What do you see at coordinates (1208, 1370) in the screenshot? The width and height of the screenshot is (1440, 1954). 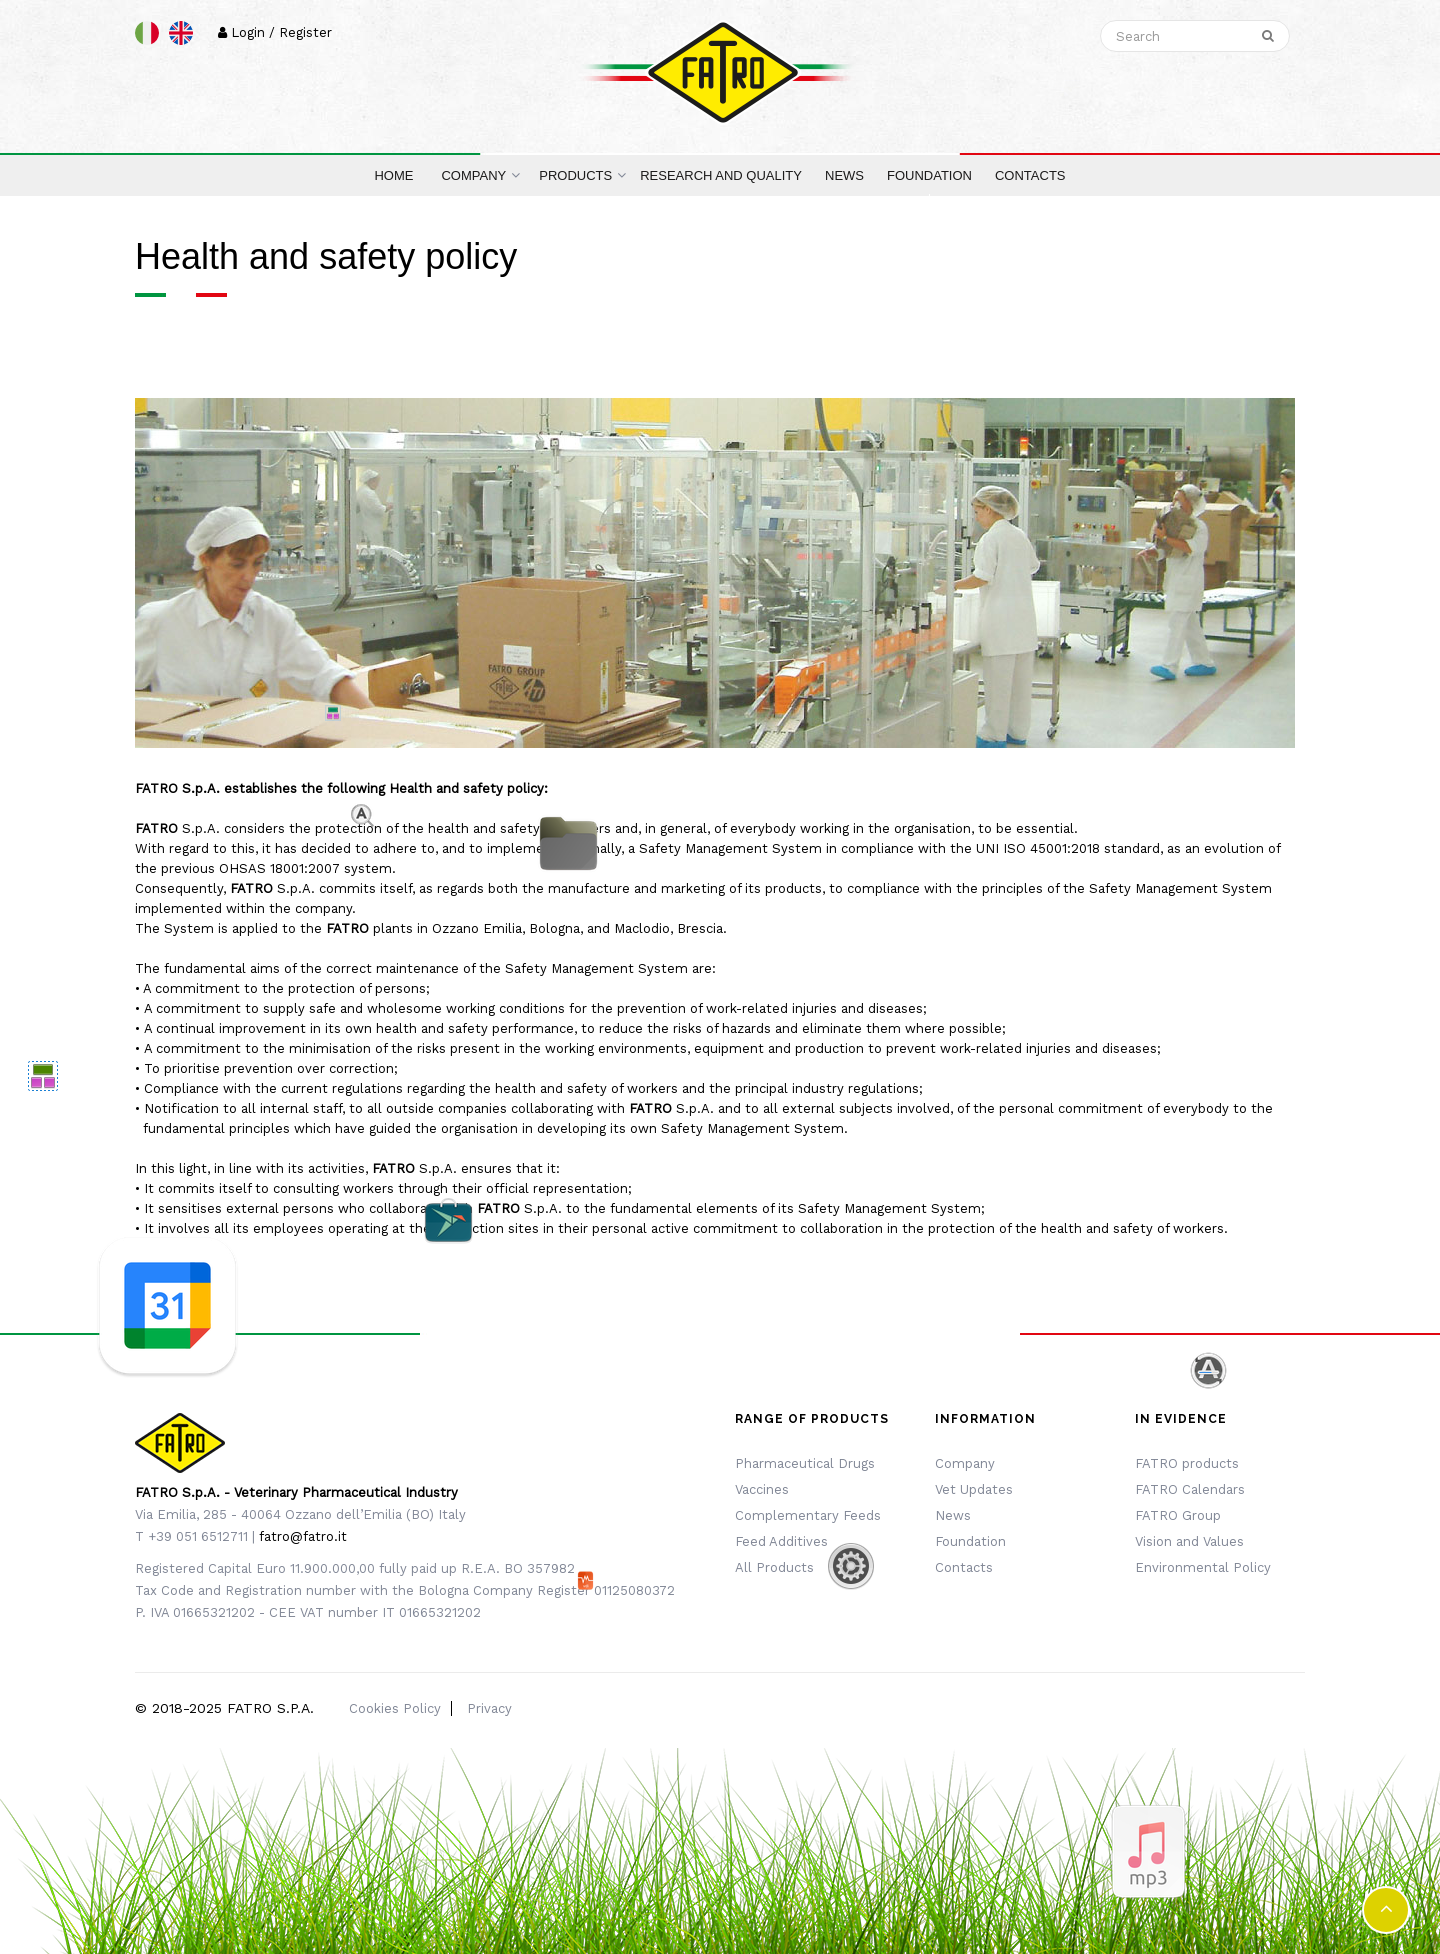 I see `open the software update manager` at bounding box center [1208, 1370].